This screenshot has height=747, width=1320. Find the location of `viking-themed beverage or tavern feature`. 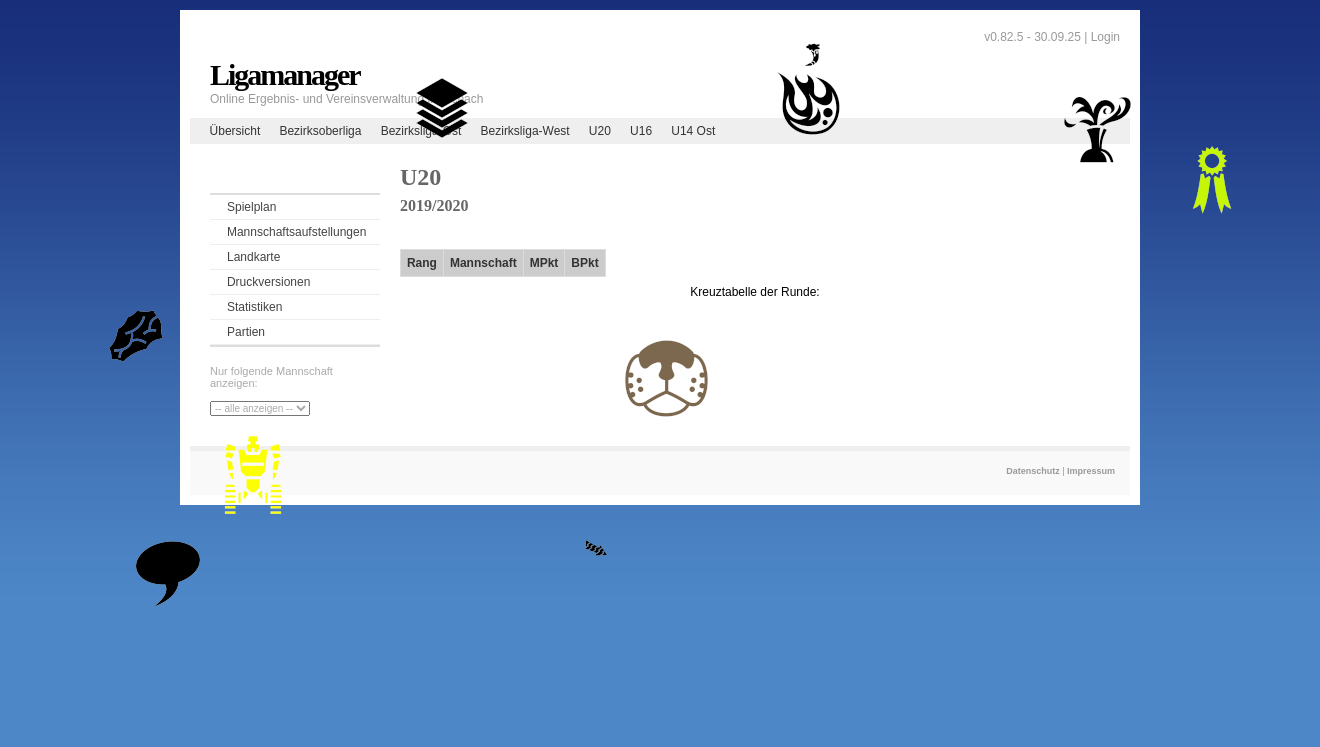

viking-themed beverage or tavern feature is located at coordinates (812, 54).